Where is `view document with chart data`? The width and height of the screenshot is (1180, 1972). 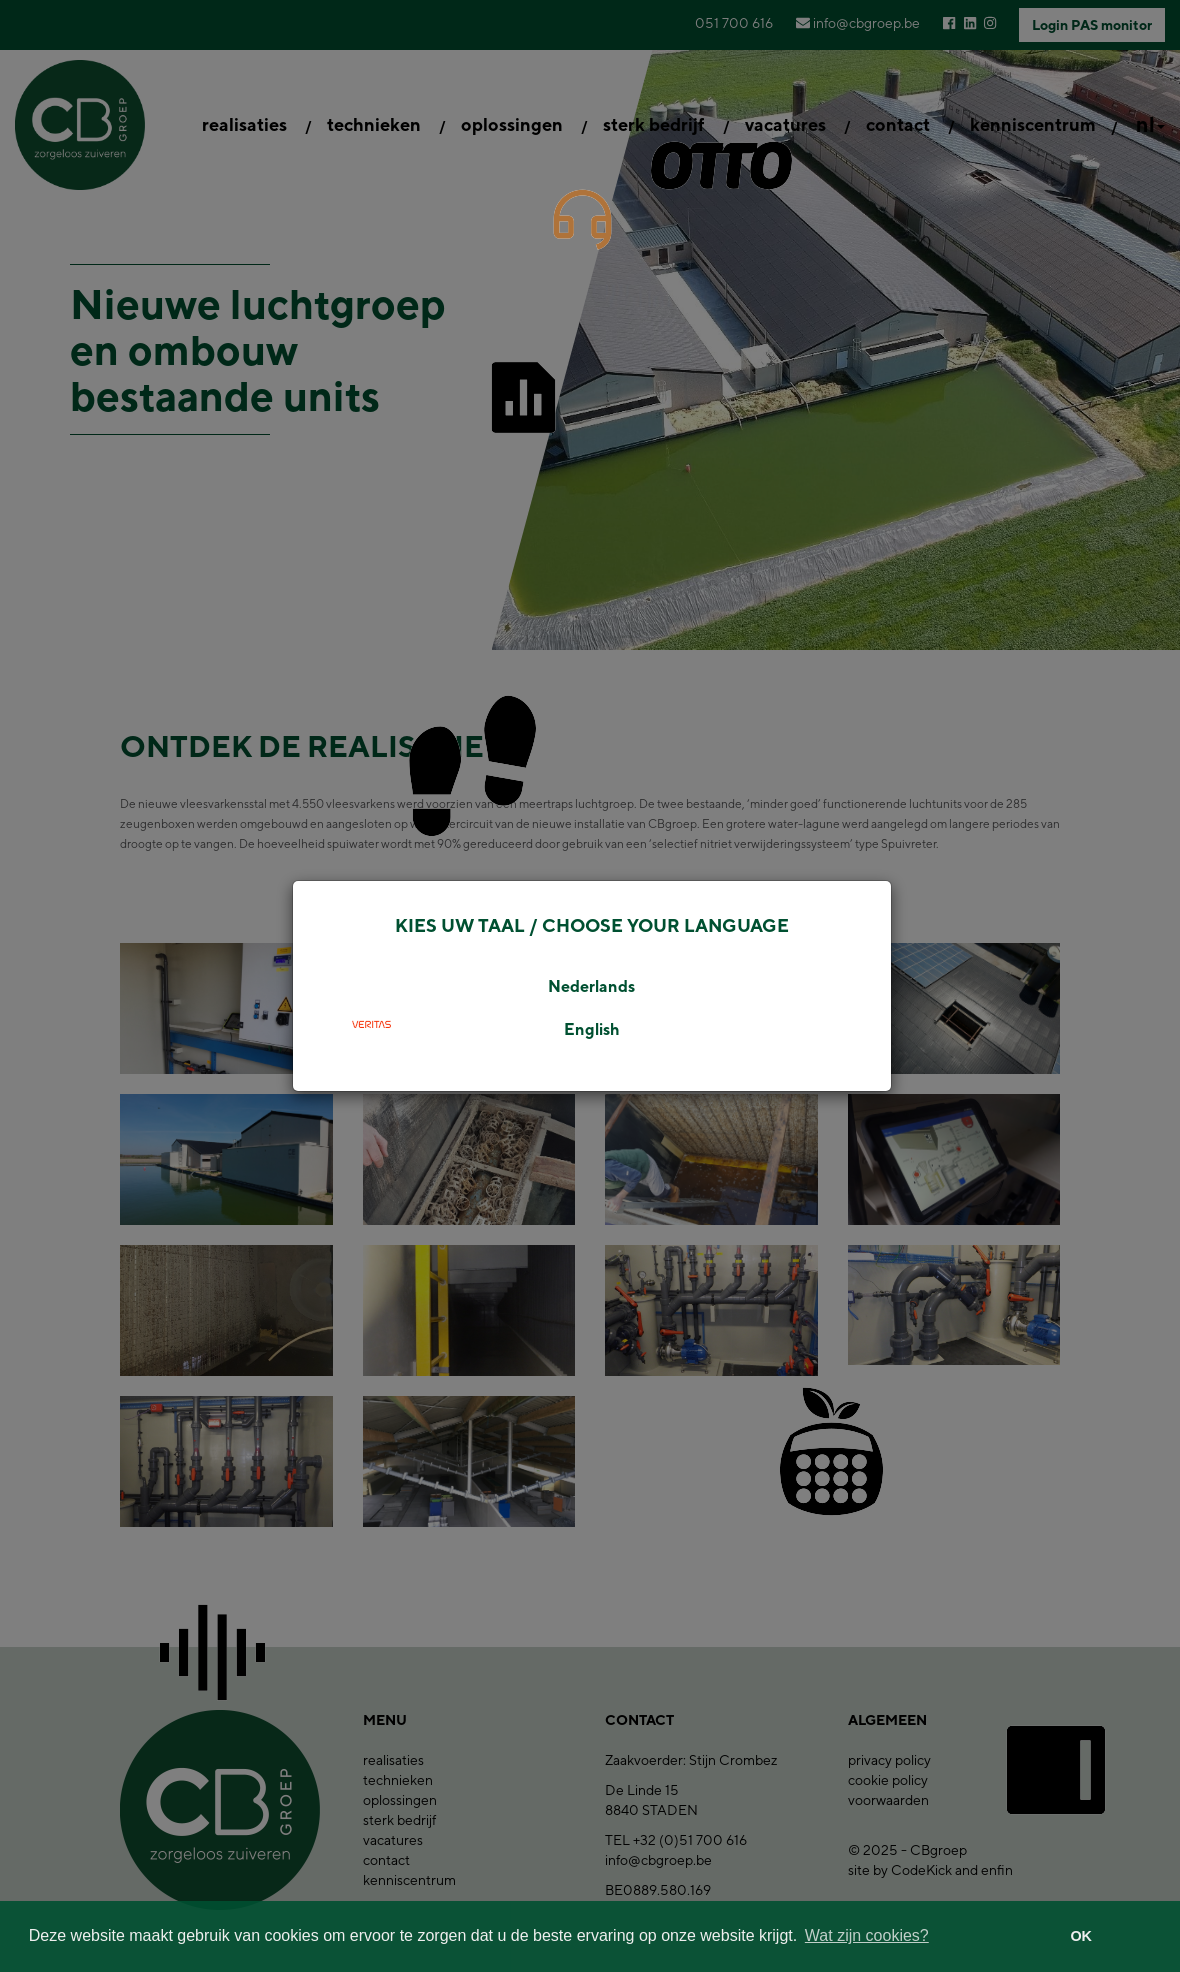 view document with chart data is located at coordinates (523, 397).